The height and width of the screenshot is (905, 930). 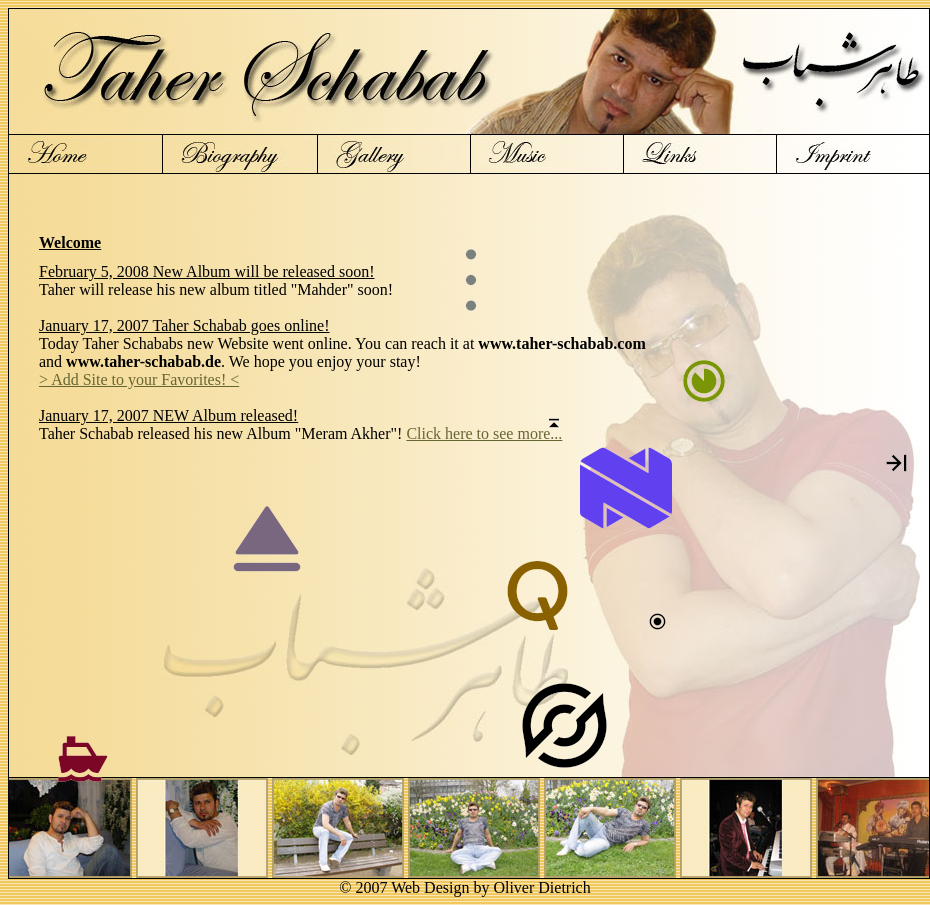 I want to click on view nearby ports or maritime locations, so click(x=82, y=760).